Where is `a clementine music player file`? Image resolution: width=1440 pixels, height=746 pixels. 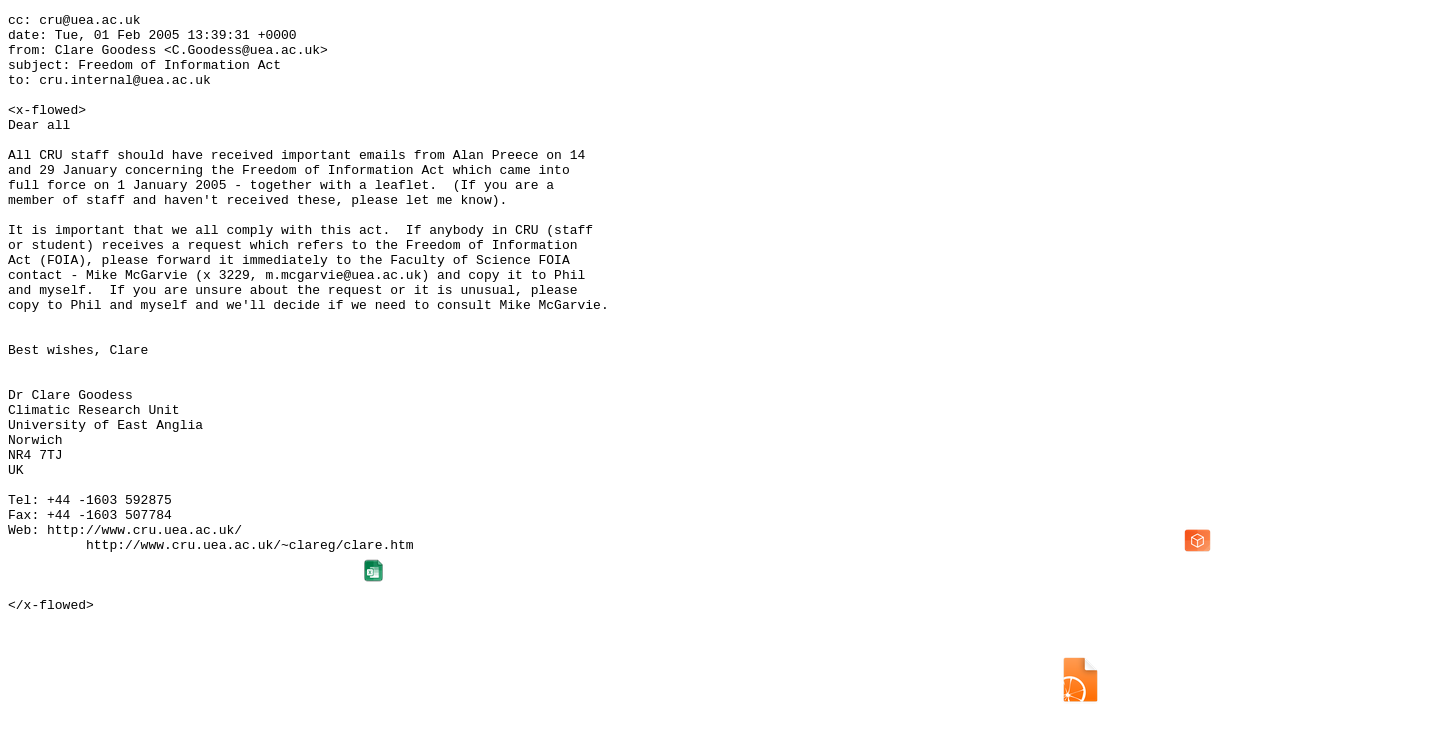
a clementine music player file is located at coordinates (1080, 680).